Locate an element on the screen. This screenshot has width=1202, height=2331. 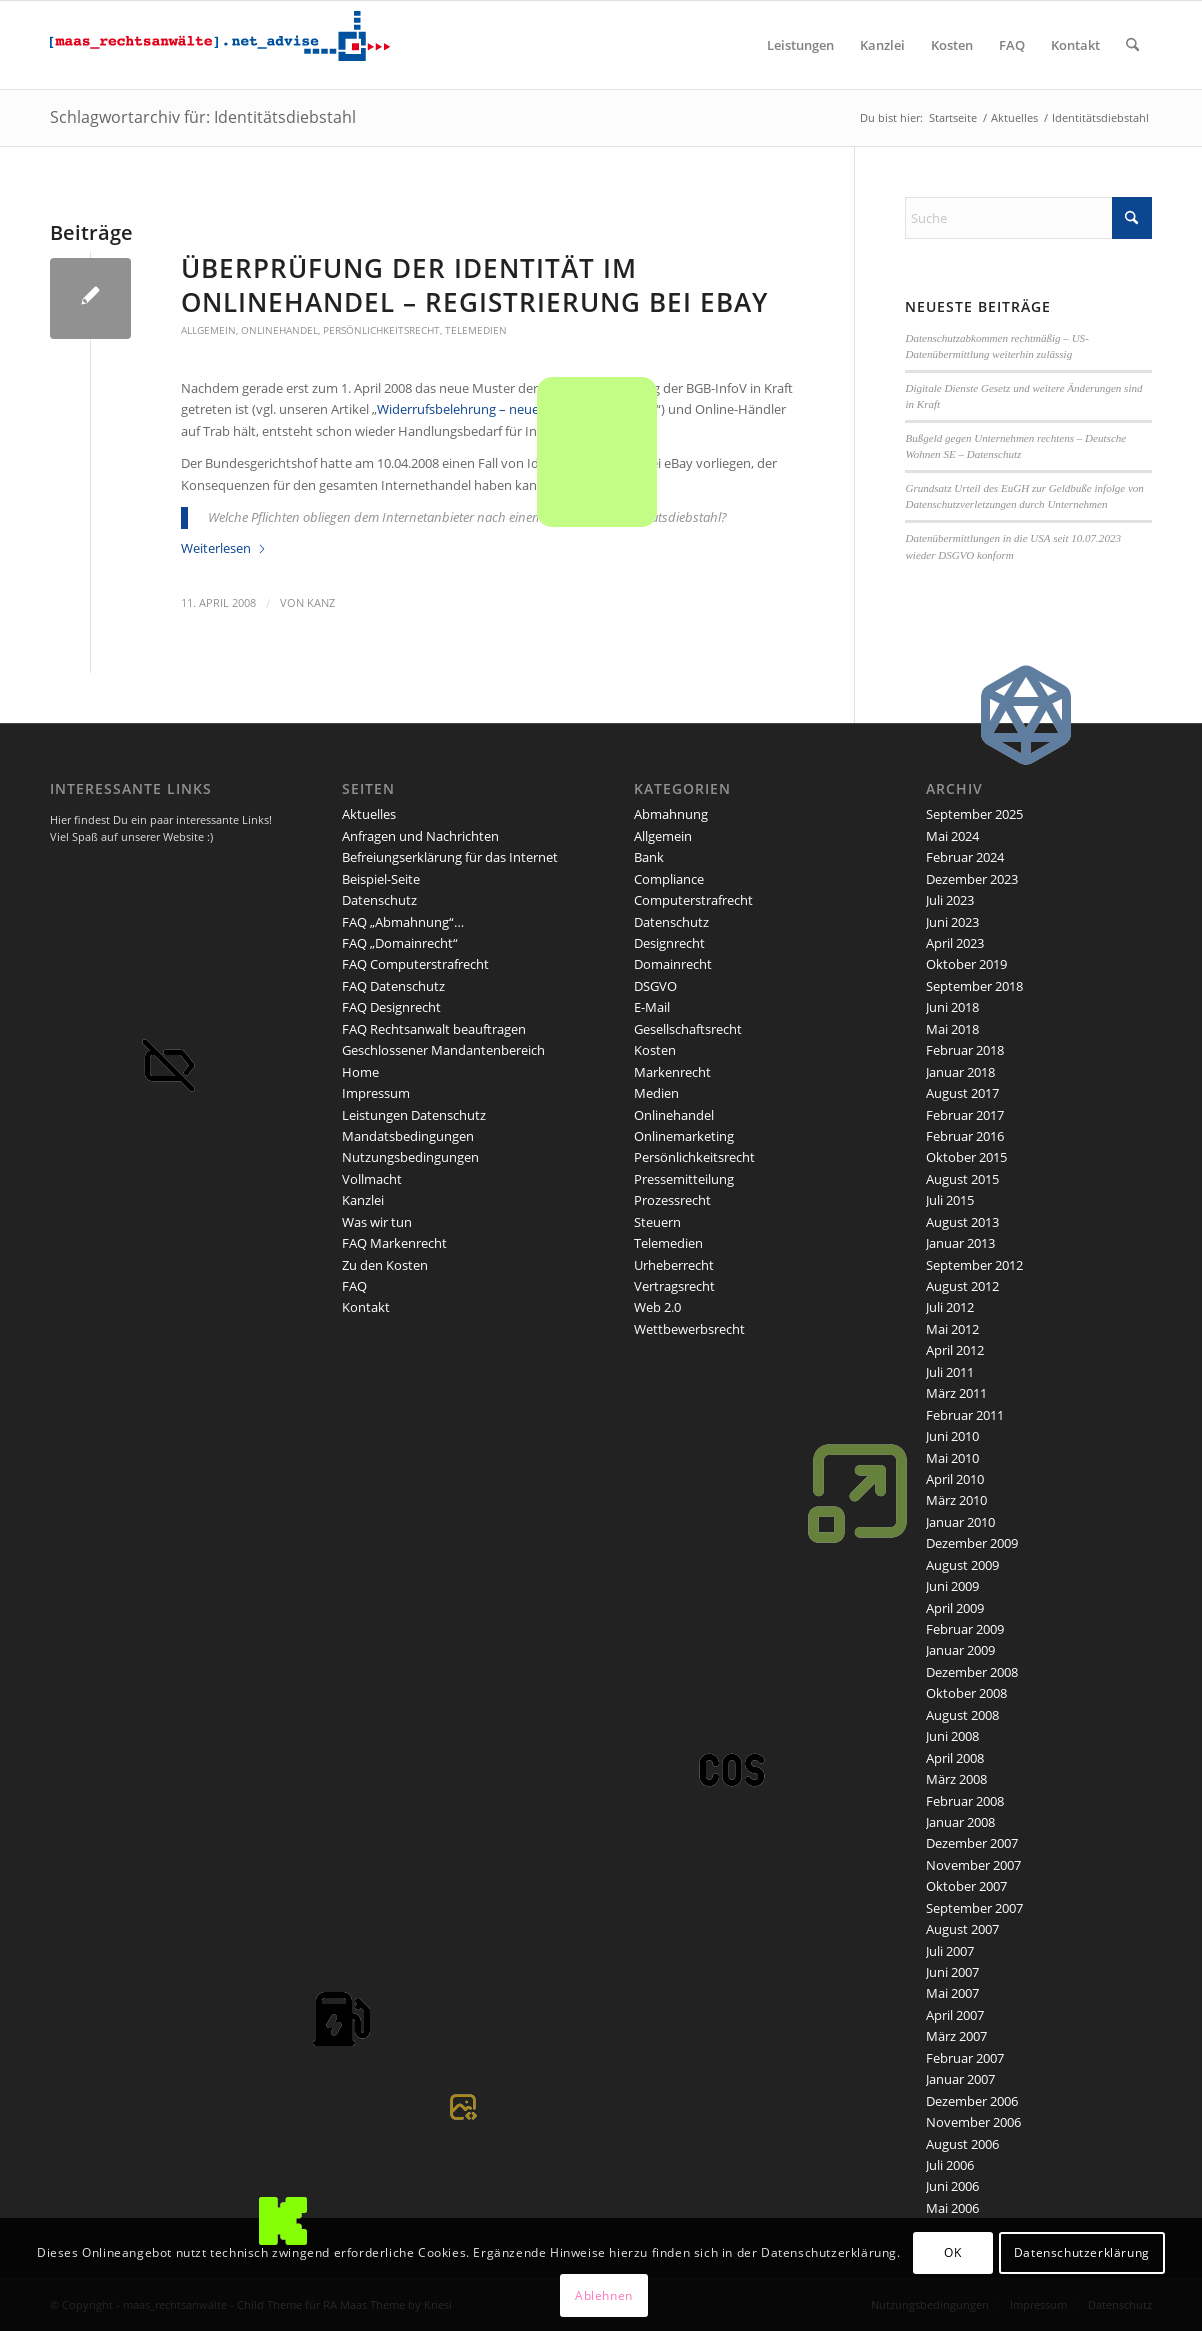
view or edit image source code is located at coordinates (463, 2107).